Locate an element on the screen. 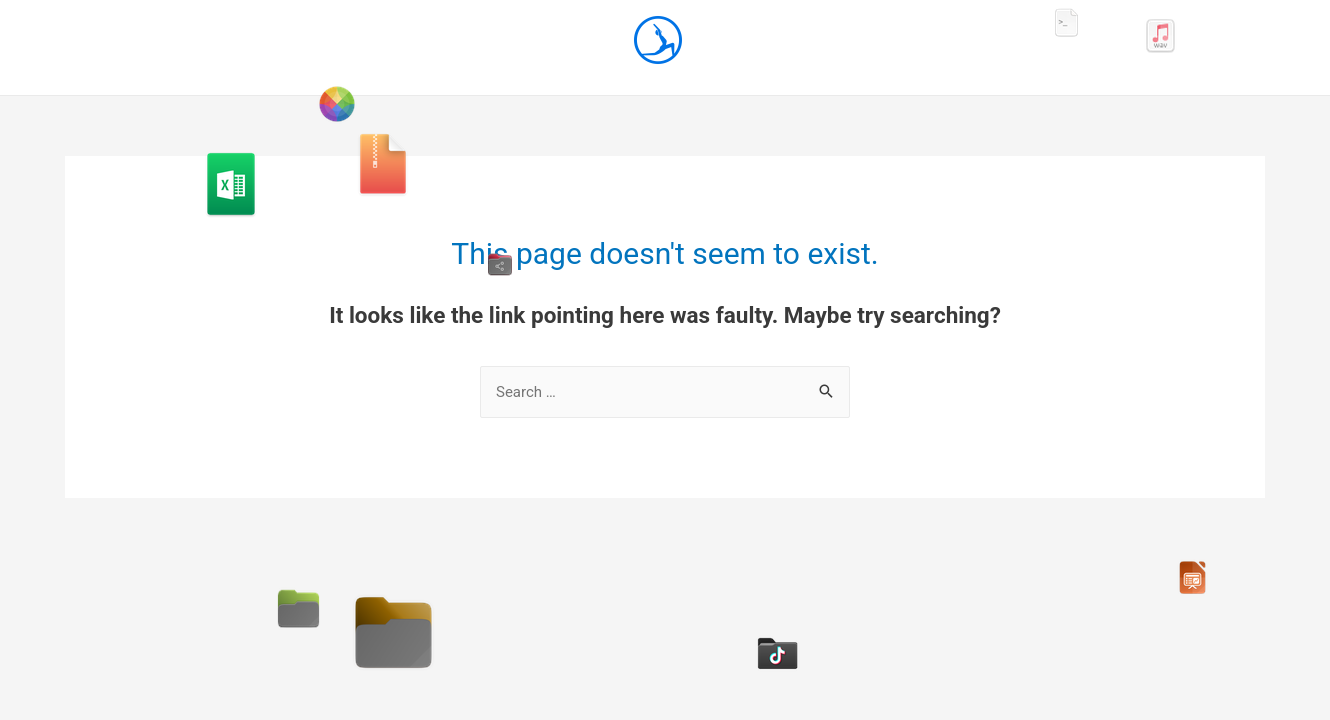 Image resolution: width=1330 pixels, height=720 pixels. open your public shared folder is located at coordinates (500, 264).